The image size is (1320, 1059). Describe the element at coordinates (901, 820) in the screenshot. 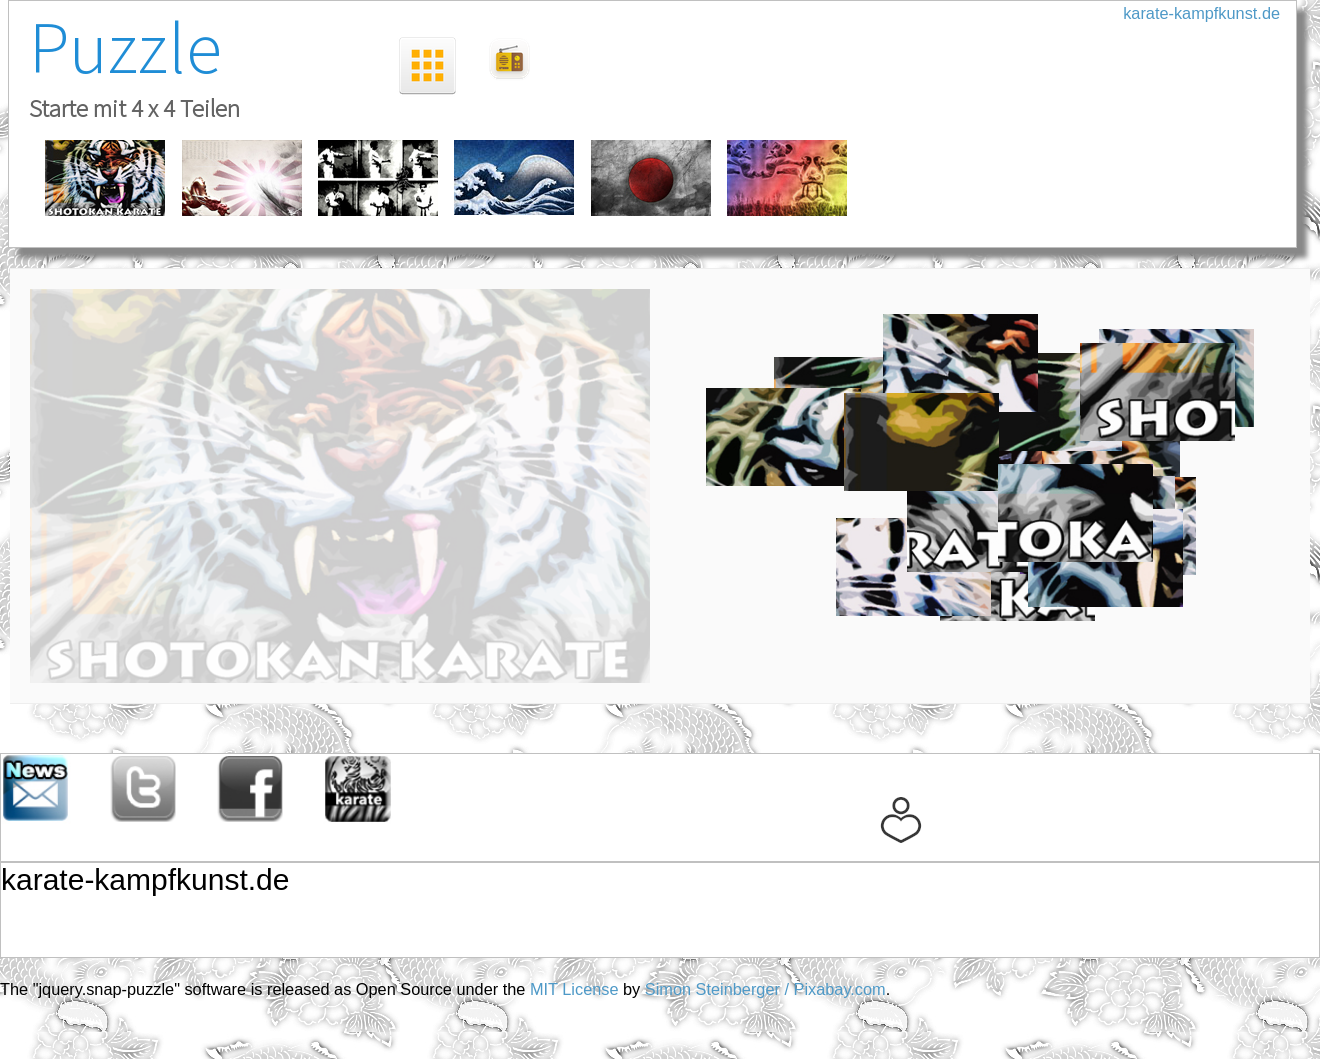

I see `access digital wellbeing settings` at that location.